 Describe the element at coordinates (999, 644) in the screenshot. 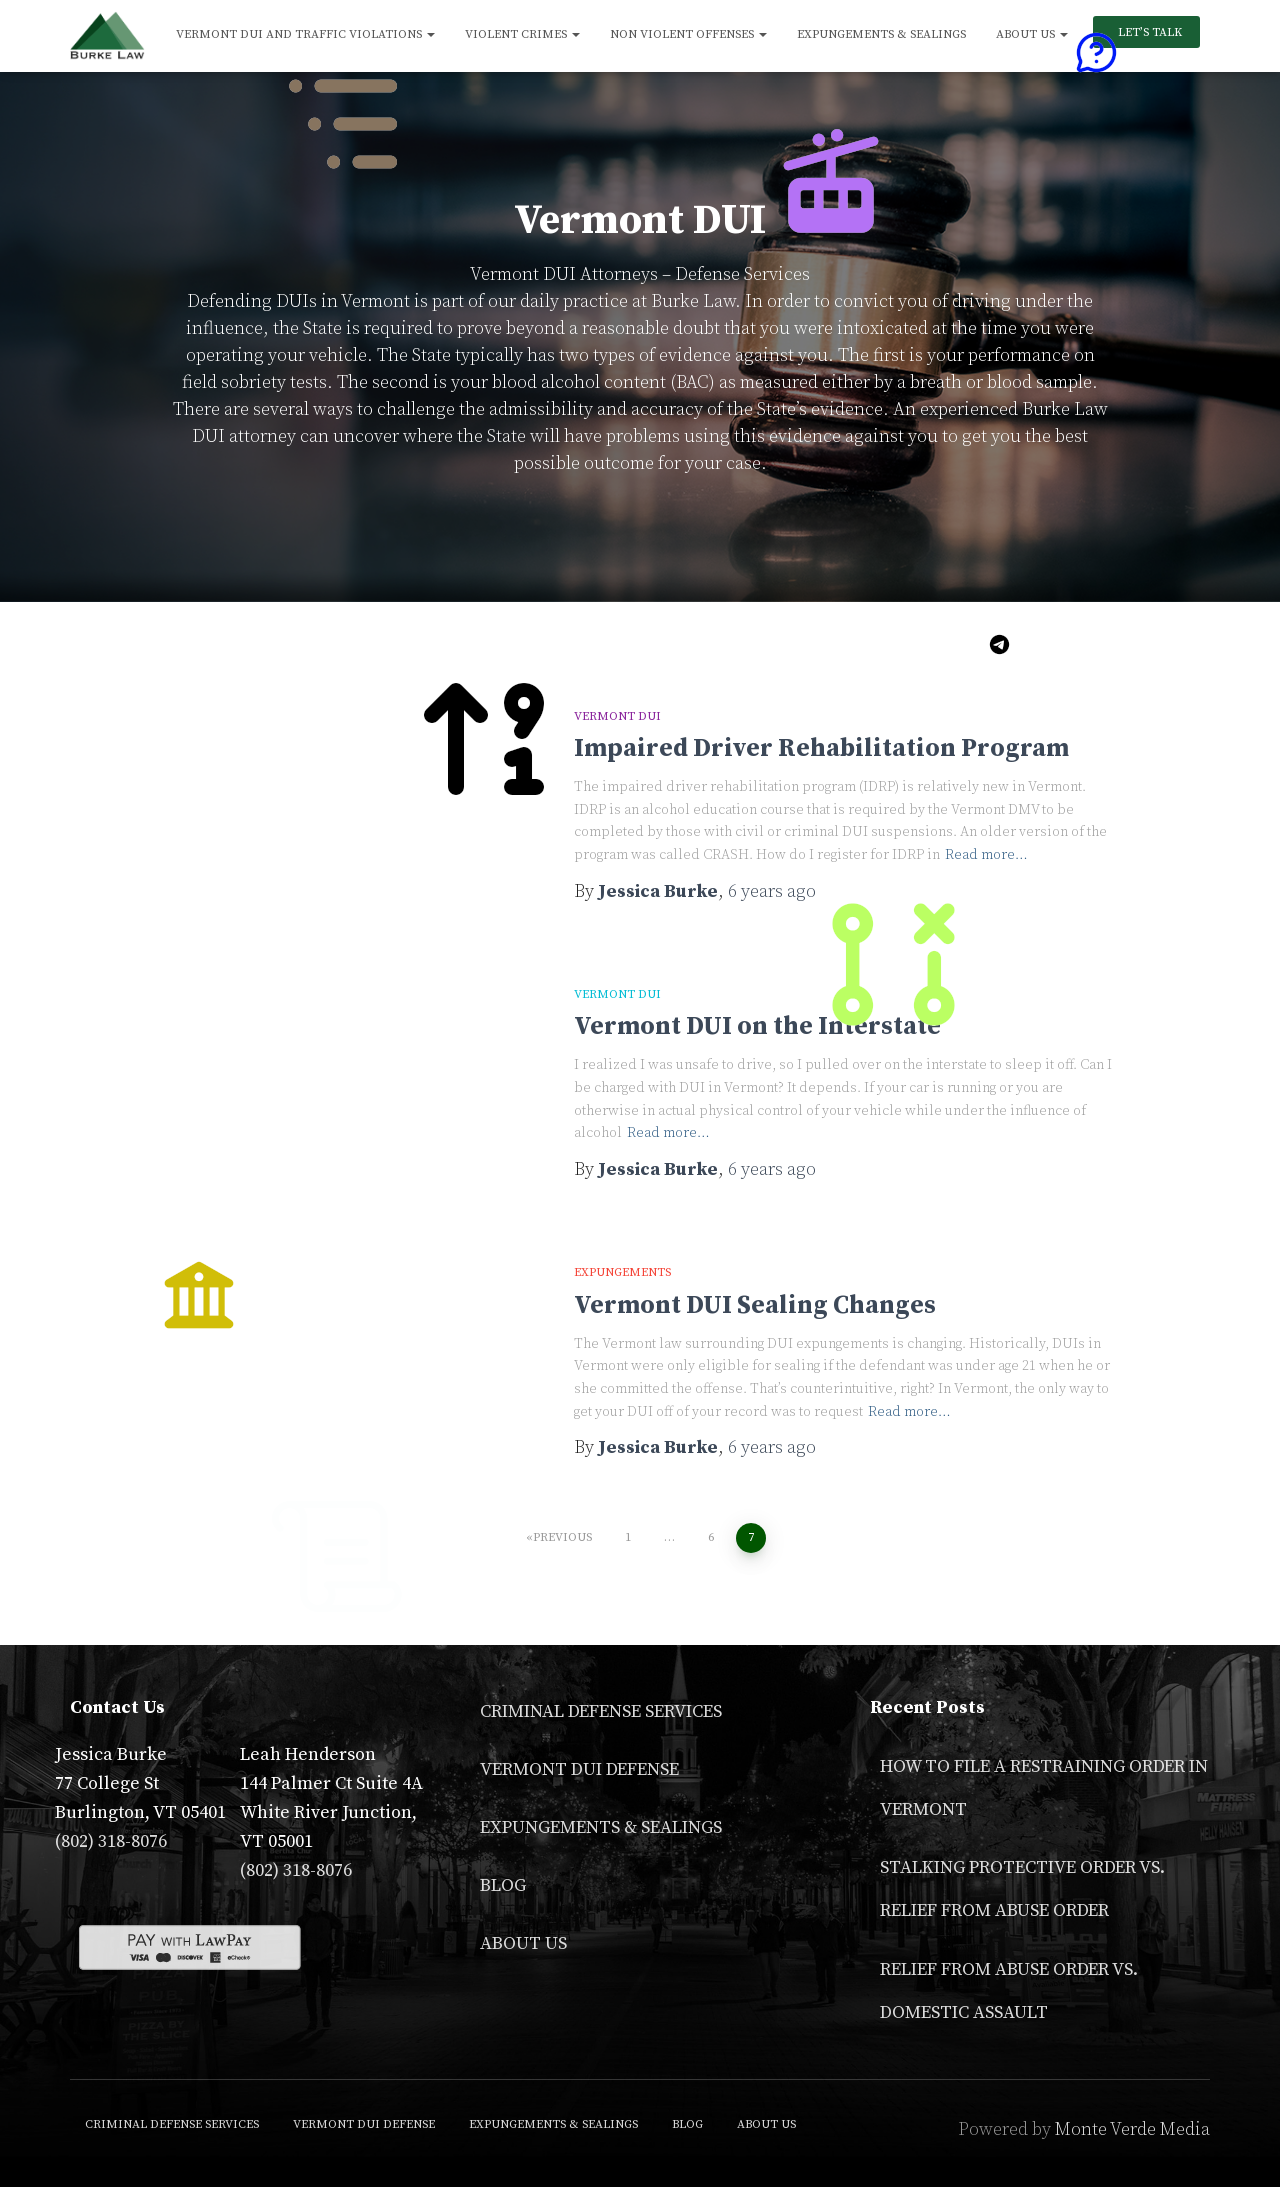

I see `open Telegram messaging app` at that location.